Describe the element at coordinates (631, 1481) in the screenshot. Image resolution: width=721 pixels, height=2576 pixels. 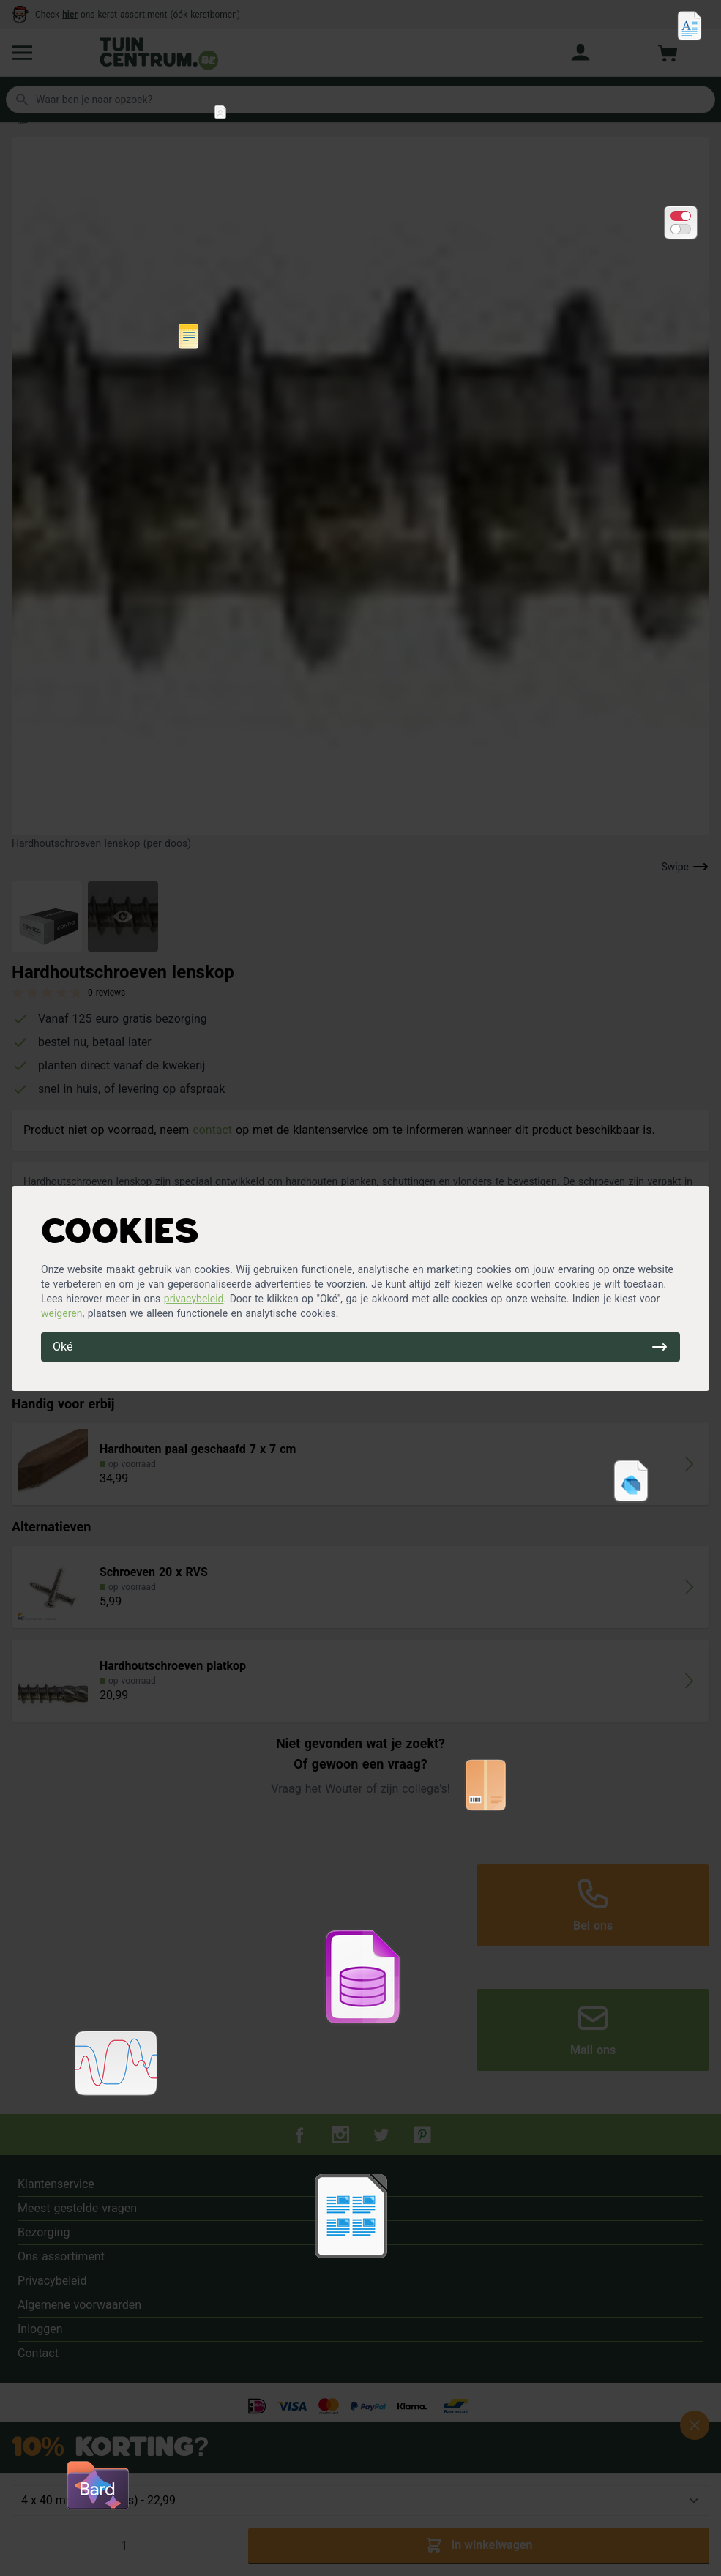
I see `a dart programming language source file` at that location.